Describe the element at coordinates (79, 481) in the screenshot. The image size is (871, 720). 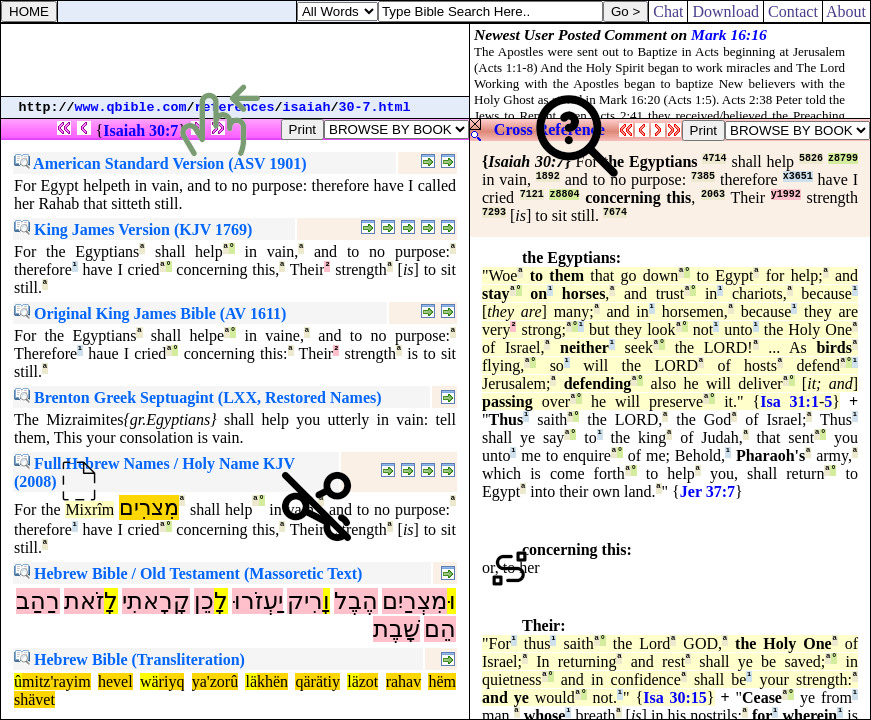
I see `upload or select a file` at that location.